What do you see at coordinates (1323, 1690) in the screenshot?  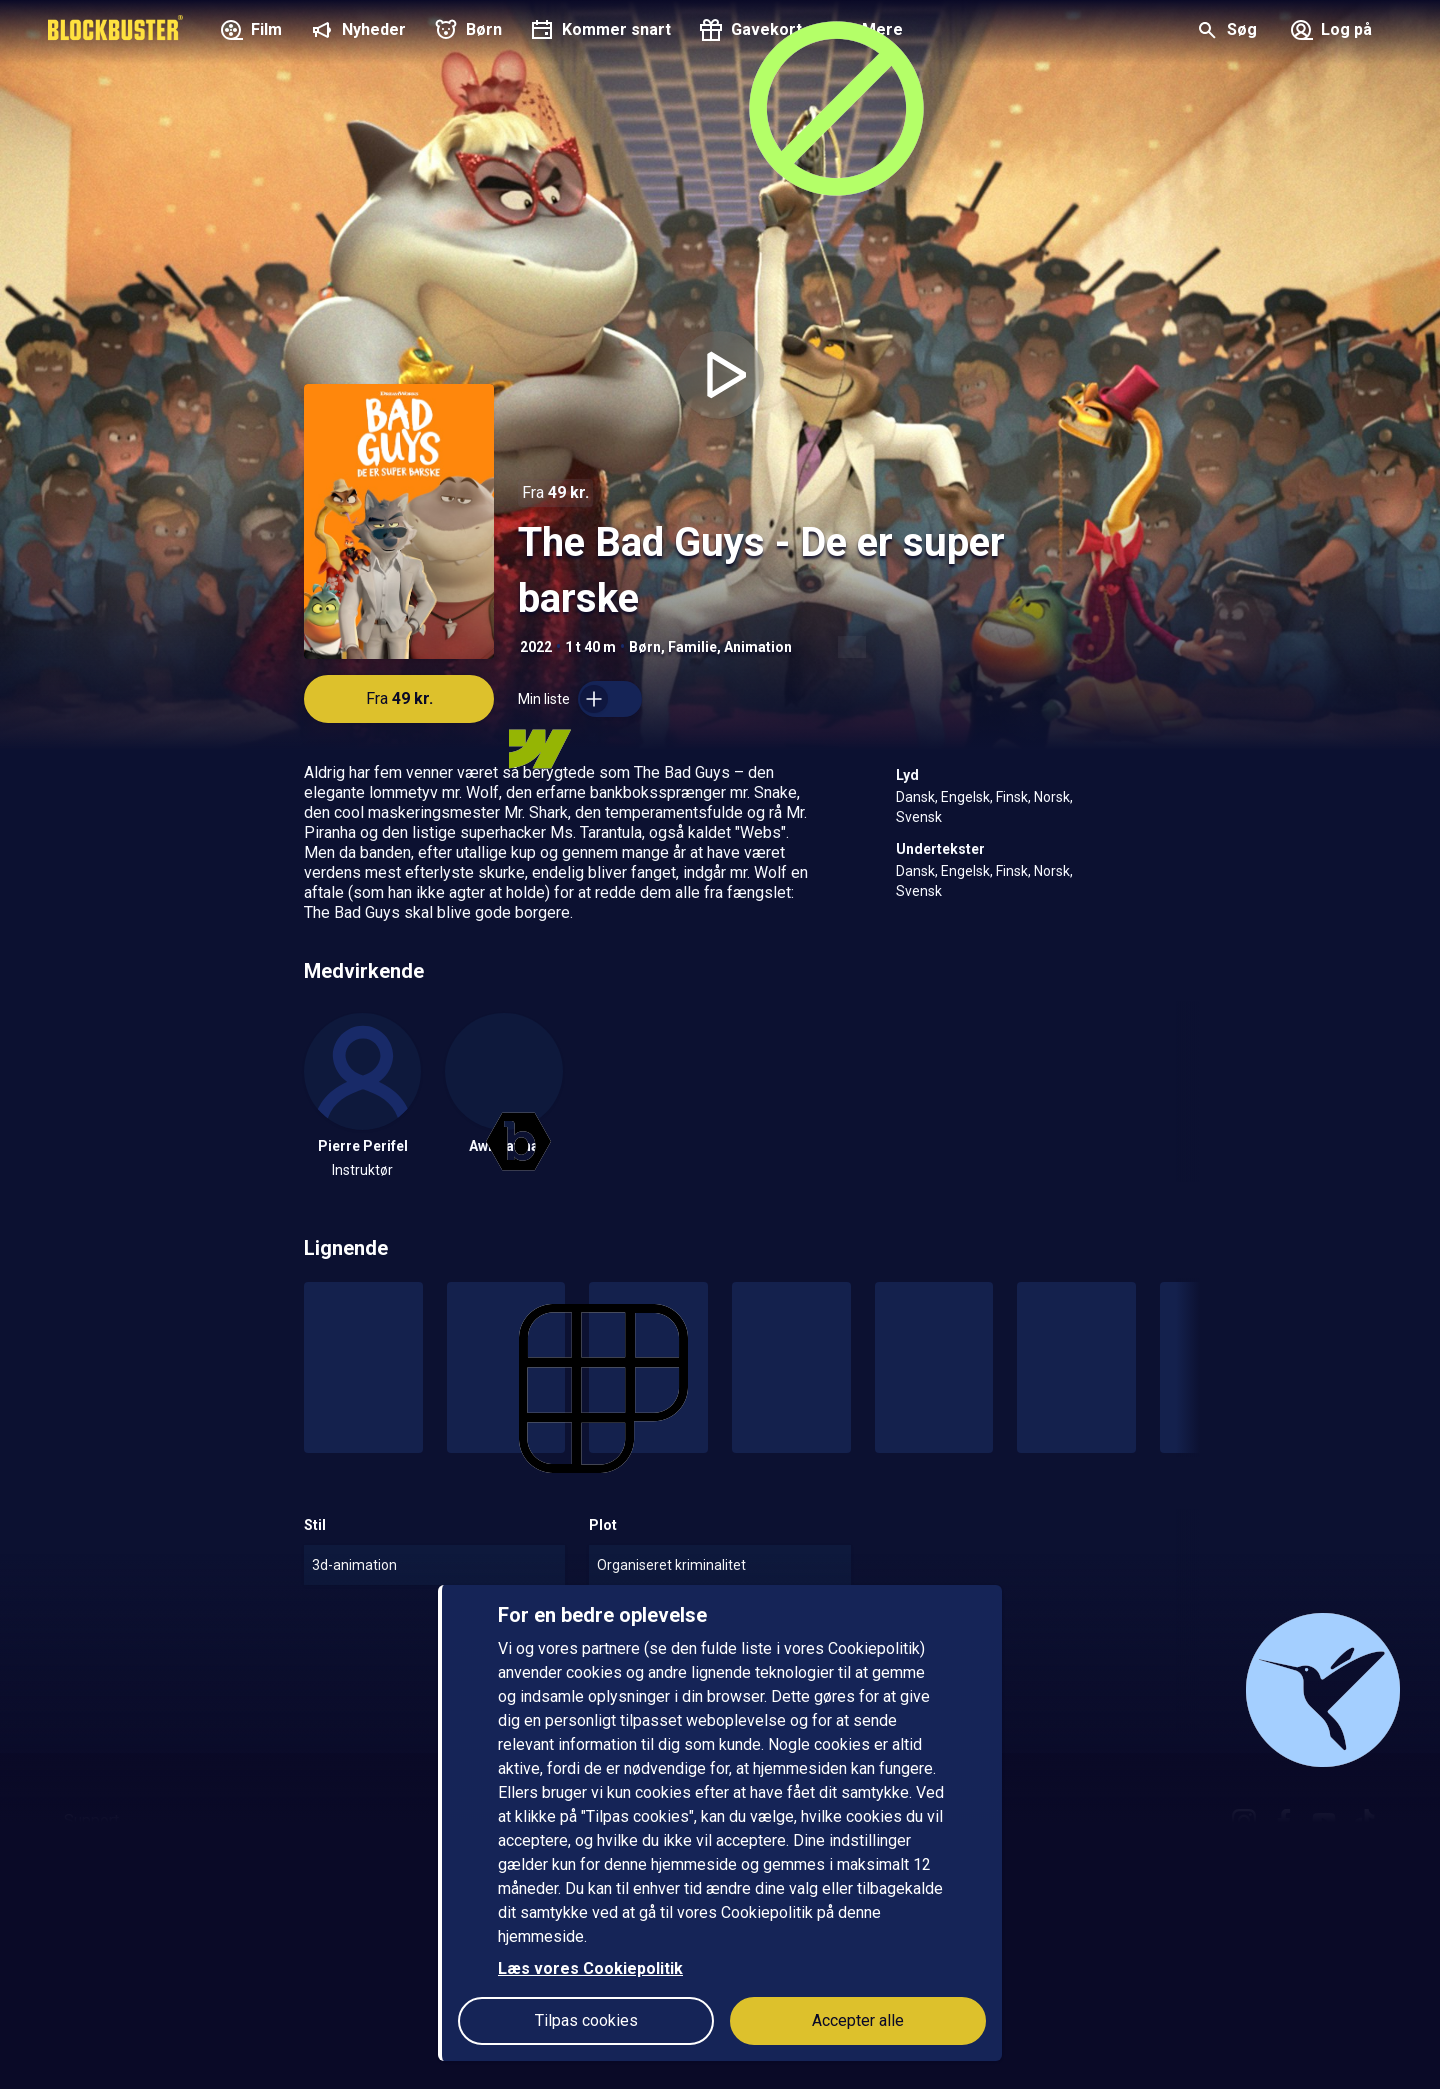 I see `InterBase database software logo` at bounding box center [1323, 1690].